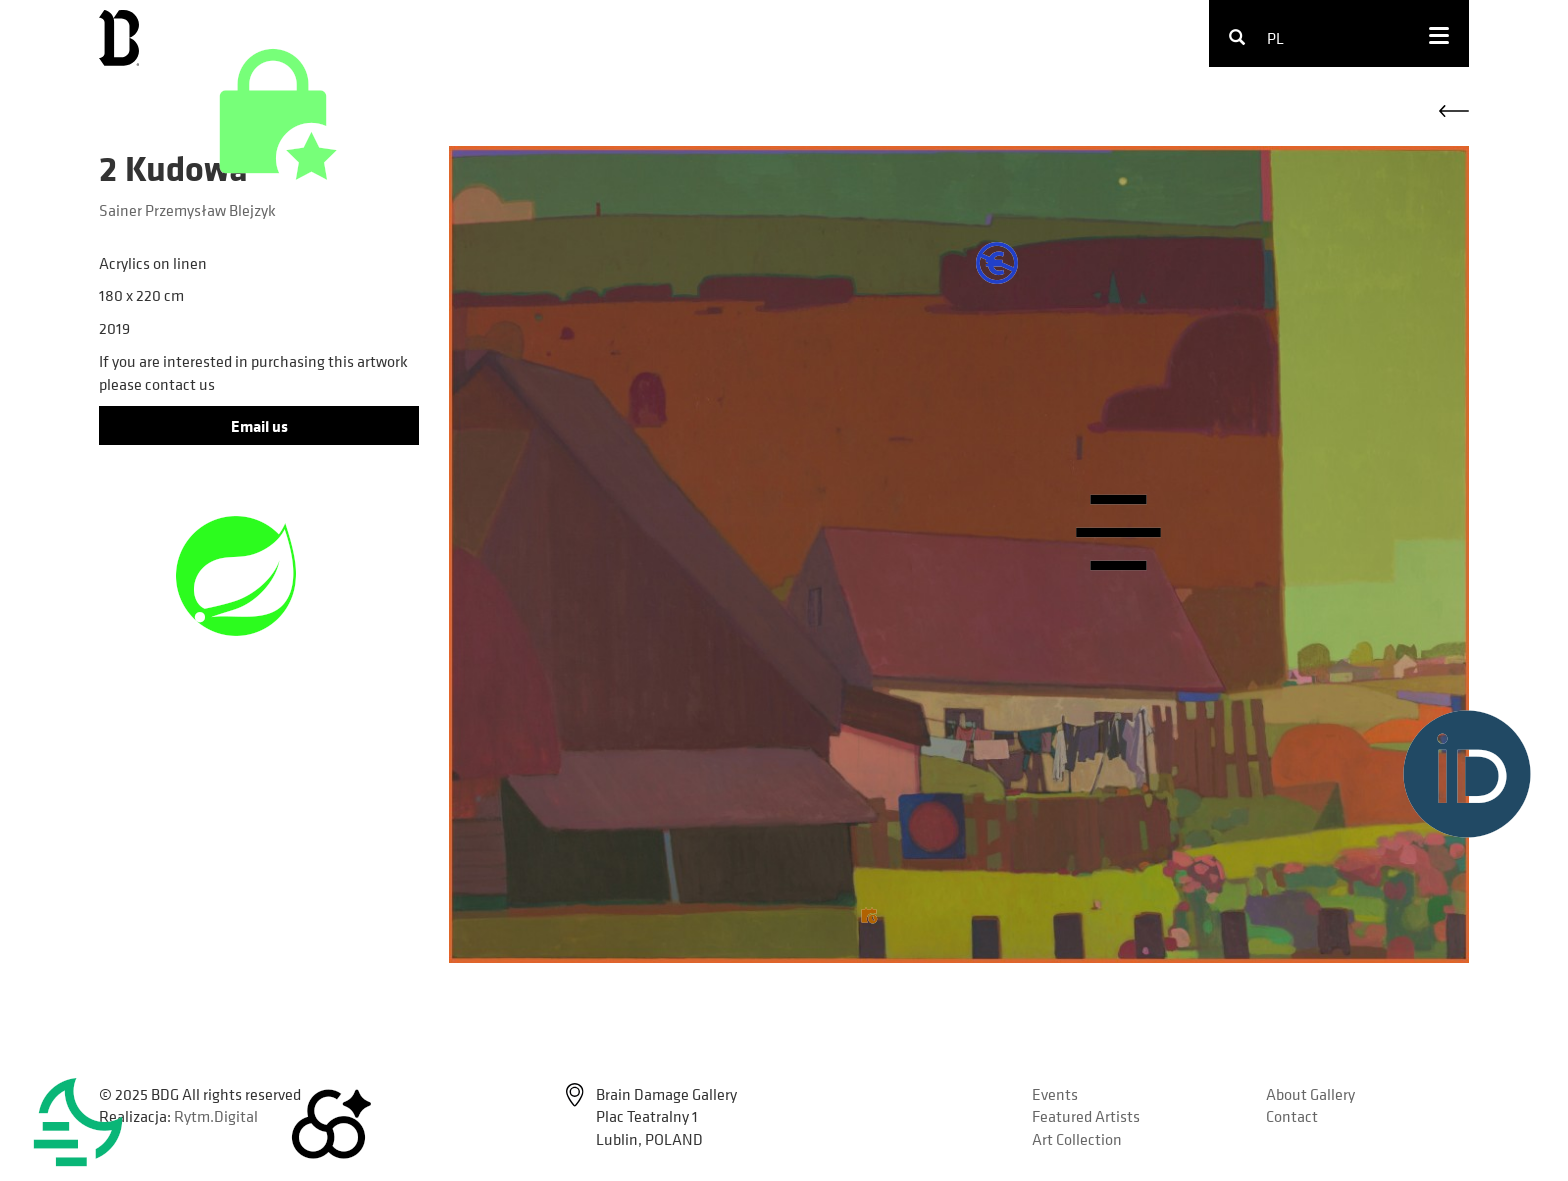 The width and height of the screenshot is (1568, 1181). Describe the element at coordinates (997, 263) in the screenshot. I see `indicates non-commercial use license for european content` at that location.